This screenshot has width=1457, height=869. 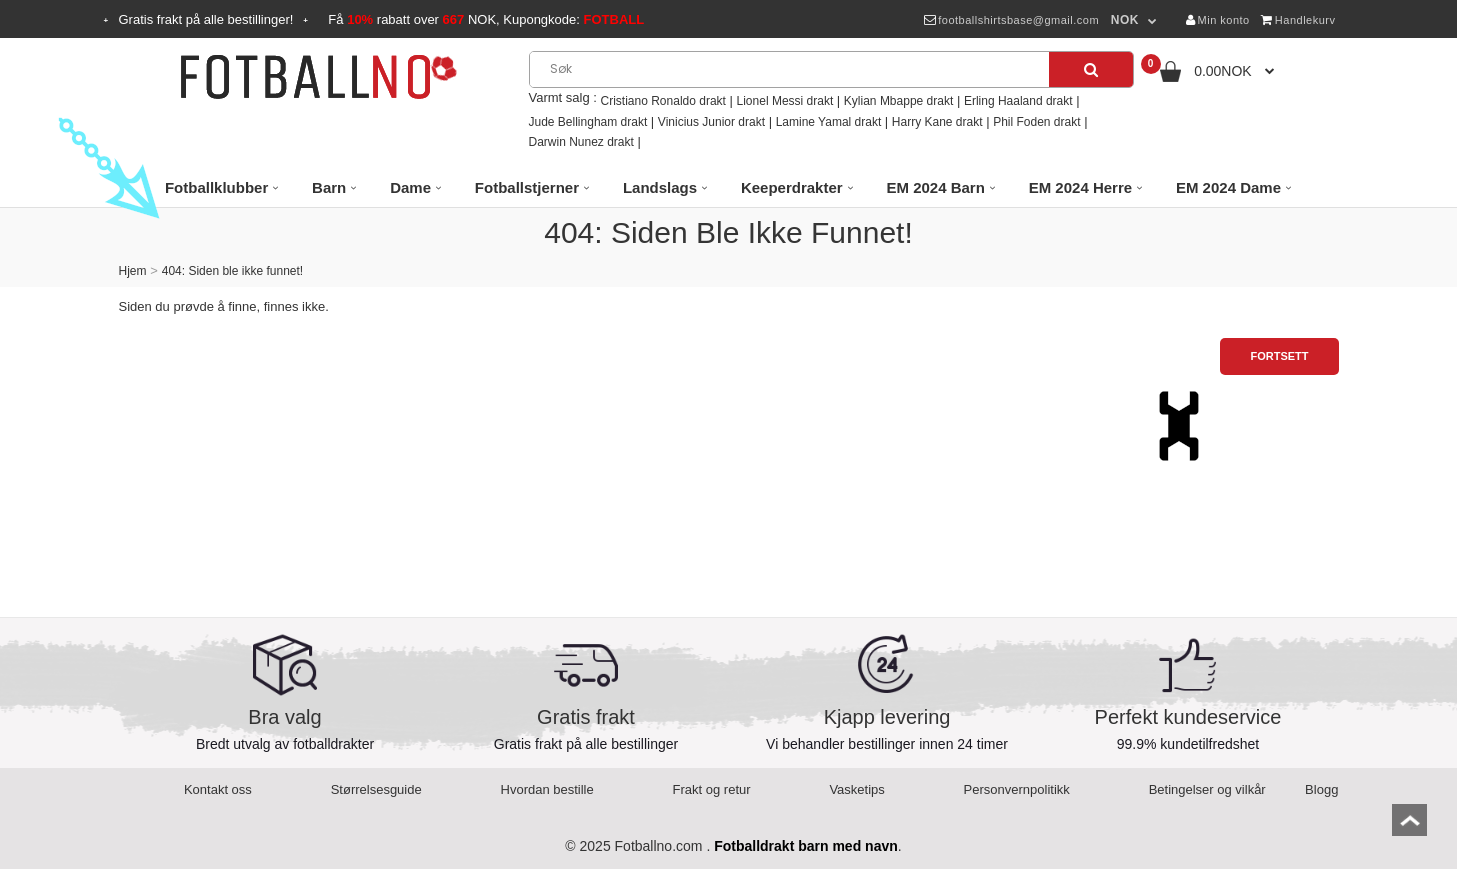 What do you see at coordinates (109, 168) in the screenshot?
I see `equip harpoon weapon or grappling tool` at bounding box center [109, 168].